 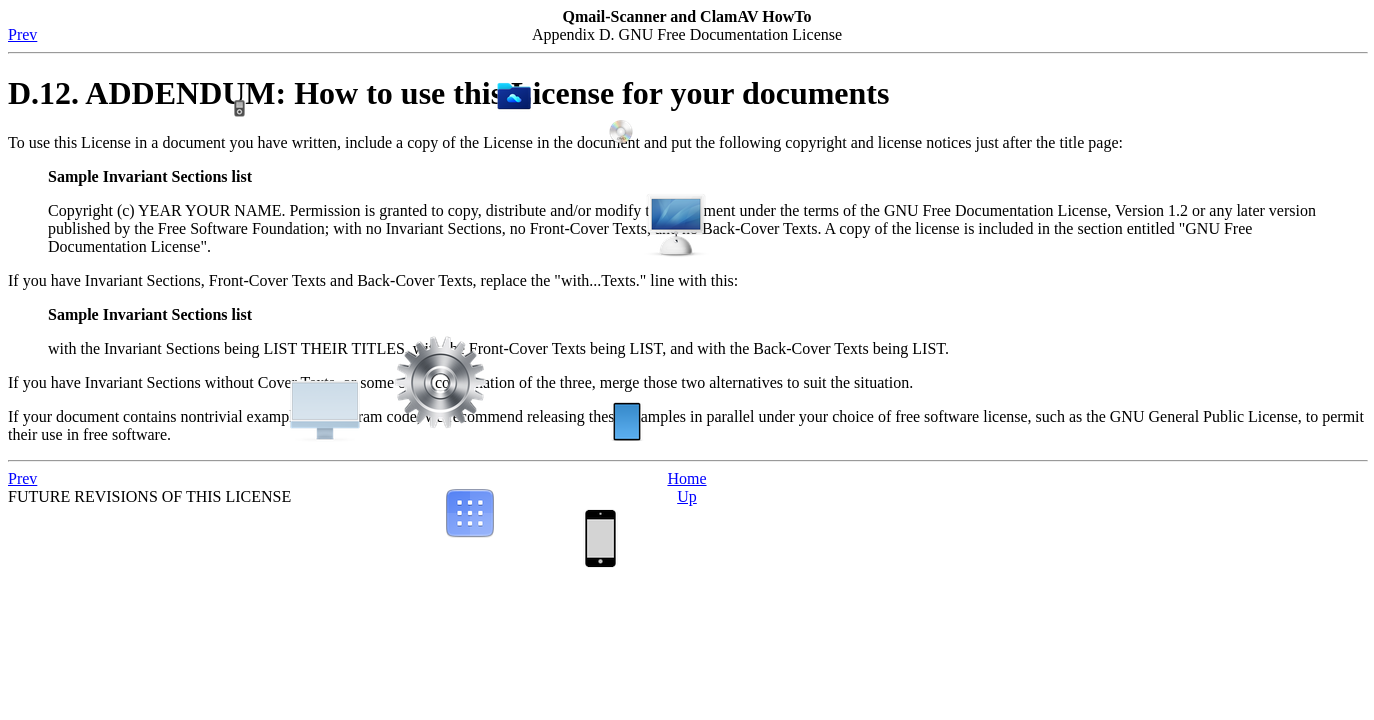 I want to click on iPad Air device icon, so click(x=627, y=422).